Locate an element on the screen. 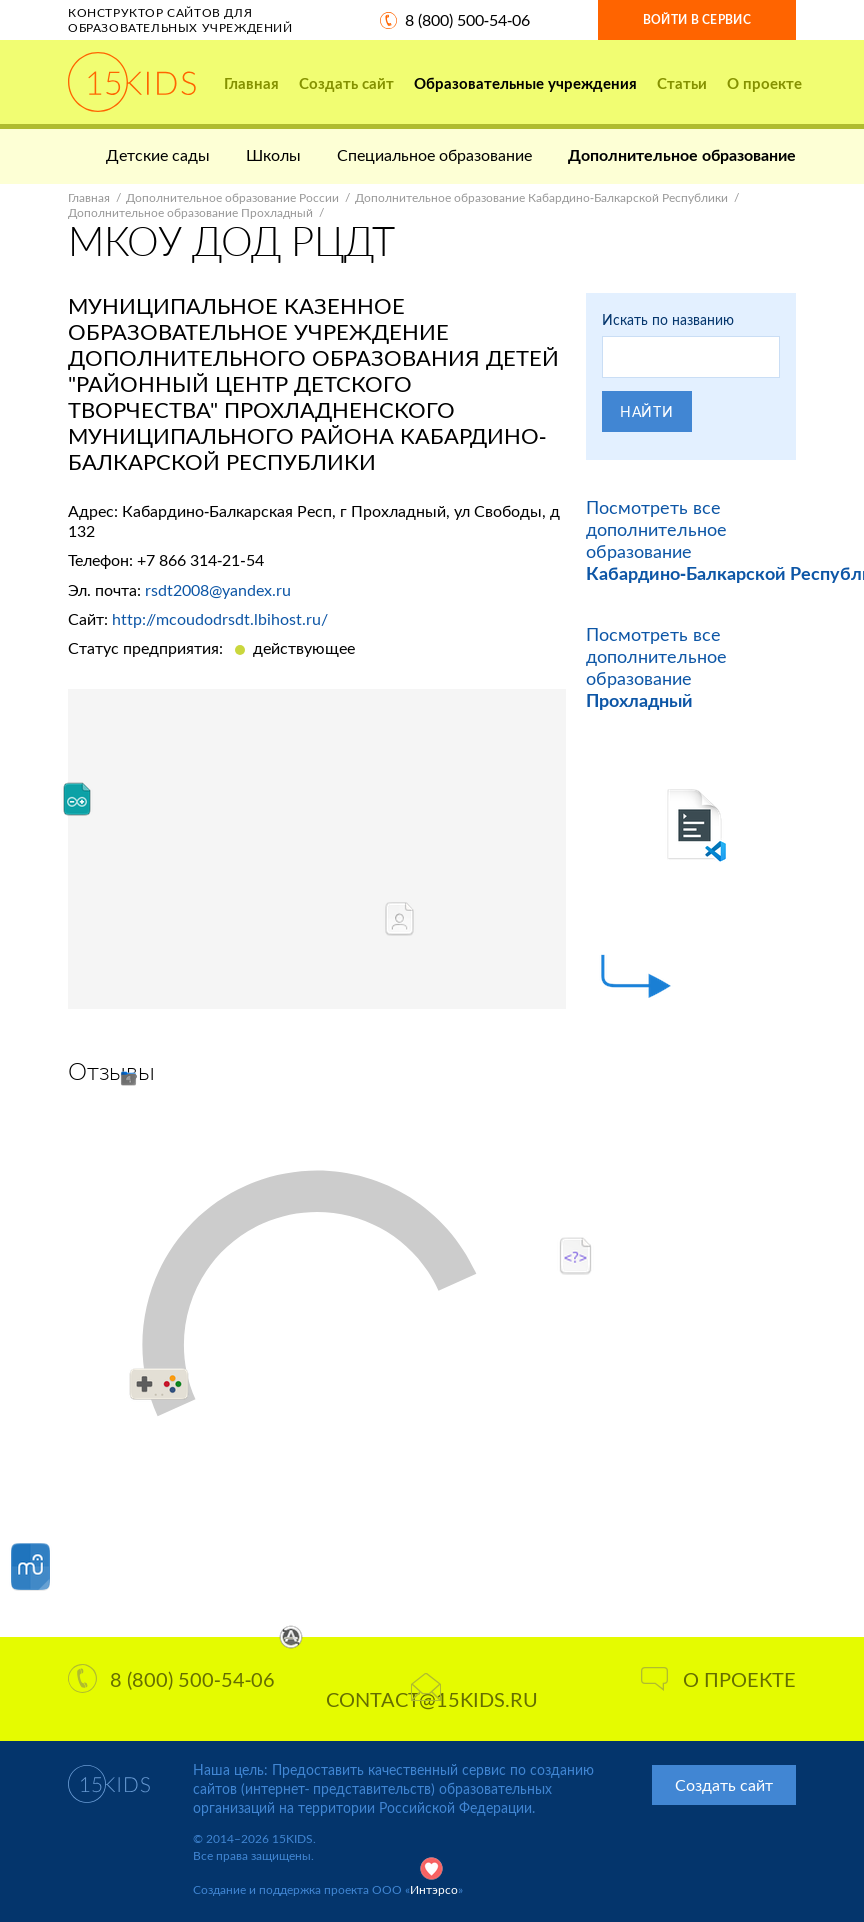 This screenshot has height=1922, width=864. credits or attribution file is located at coordinates (399, 918).